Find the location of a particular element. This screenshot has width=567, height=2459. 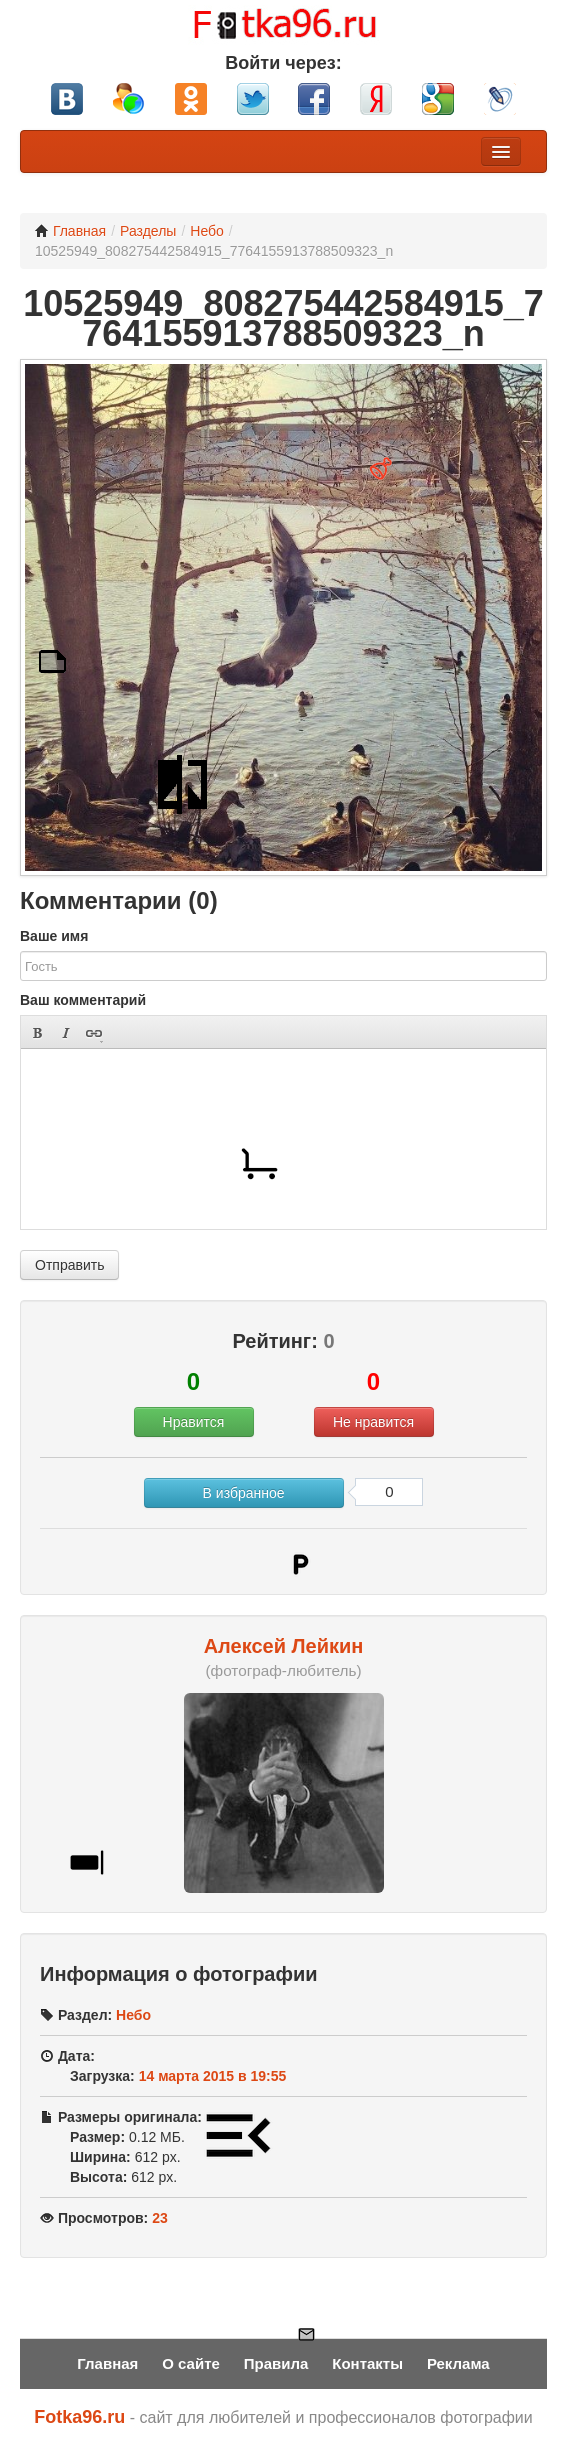

find nearby parking locations is located at coordinates (300, 1564).